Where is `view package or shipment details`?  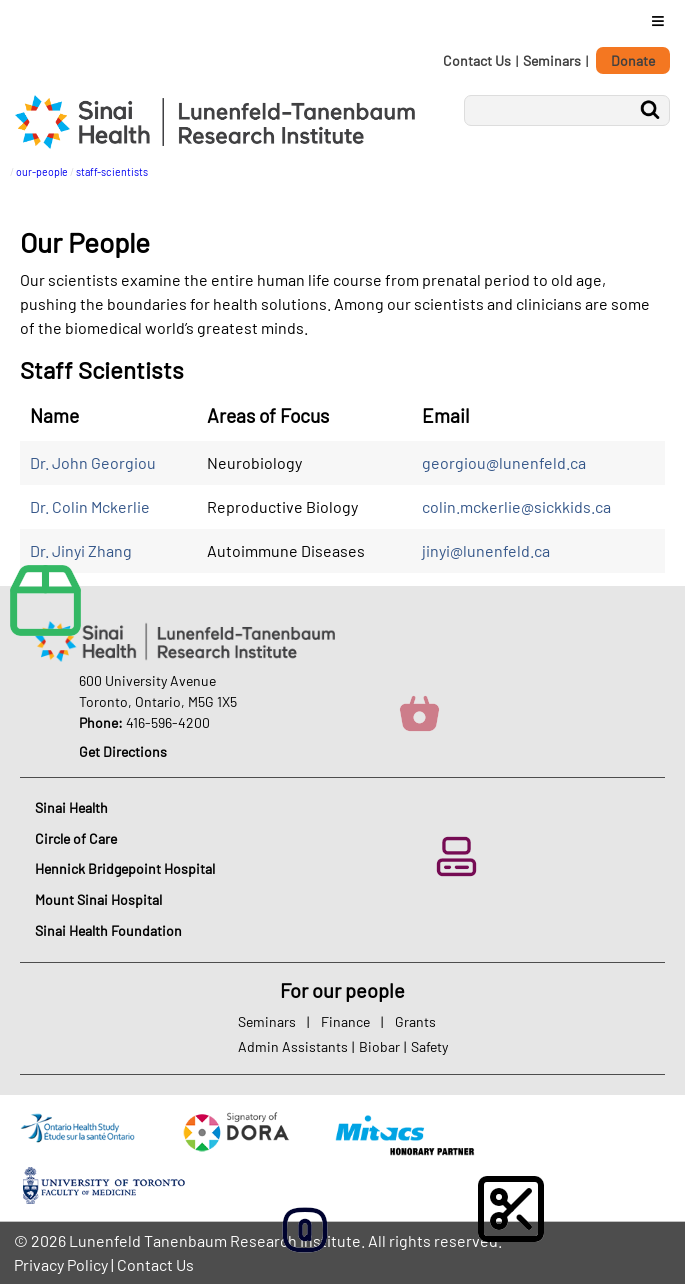
view package or shipment details is located at coordinates (45, 600).